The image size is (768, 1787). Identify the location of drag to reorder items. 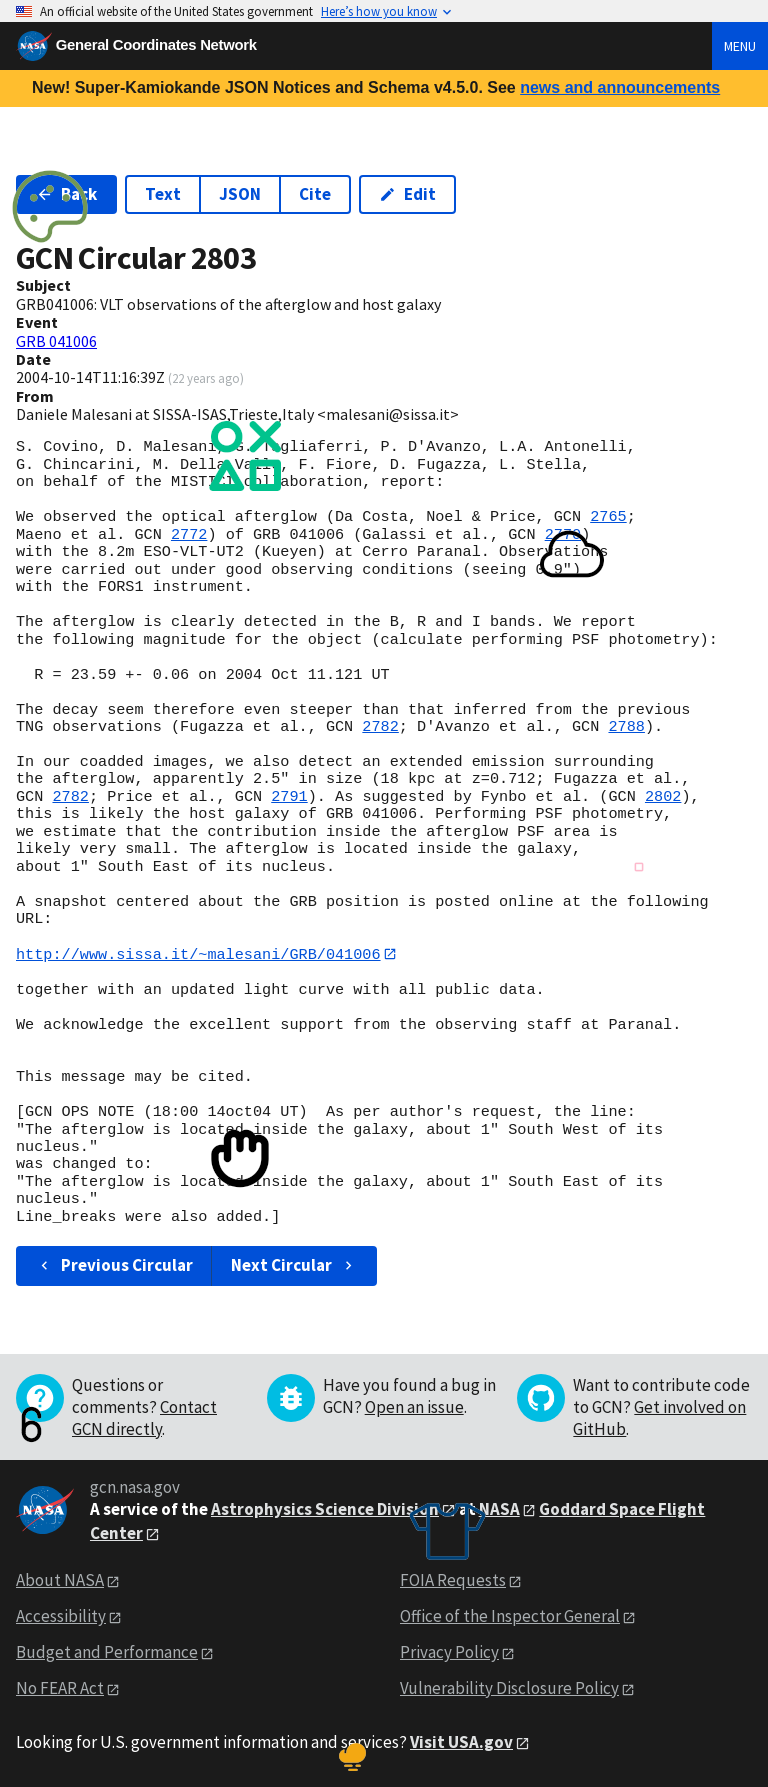
(240, 1151).